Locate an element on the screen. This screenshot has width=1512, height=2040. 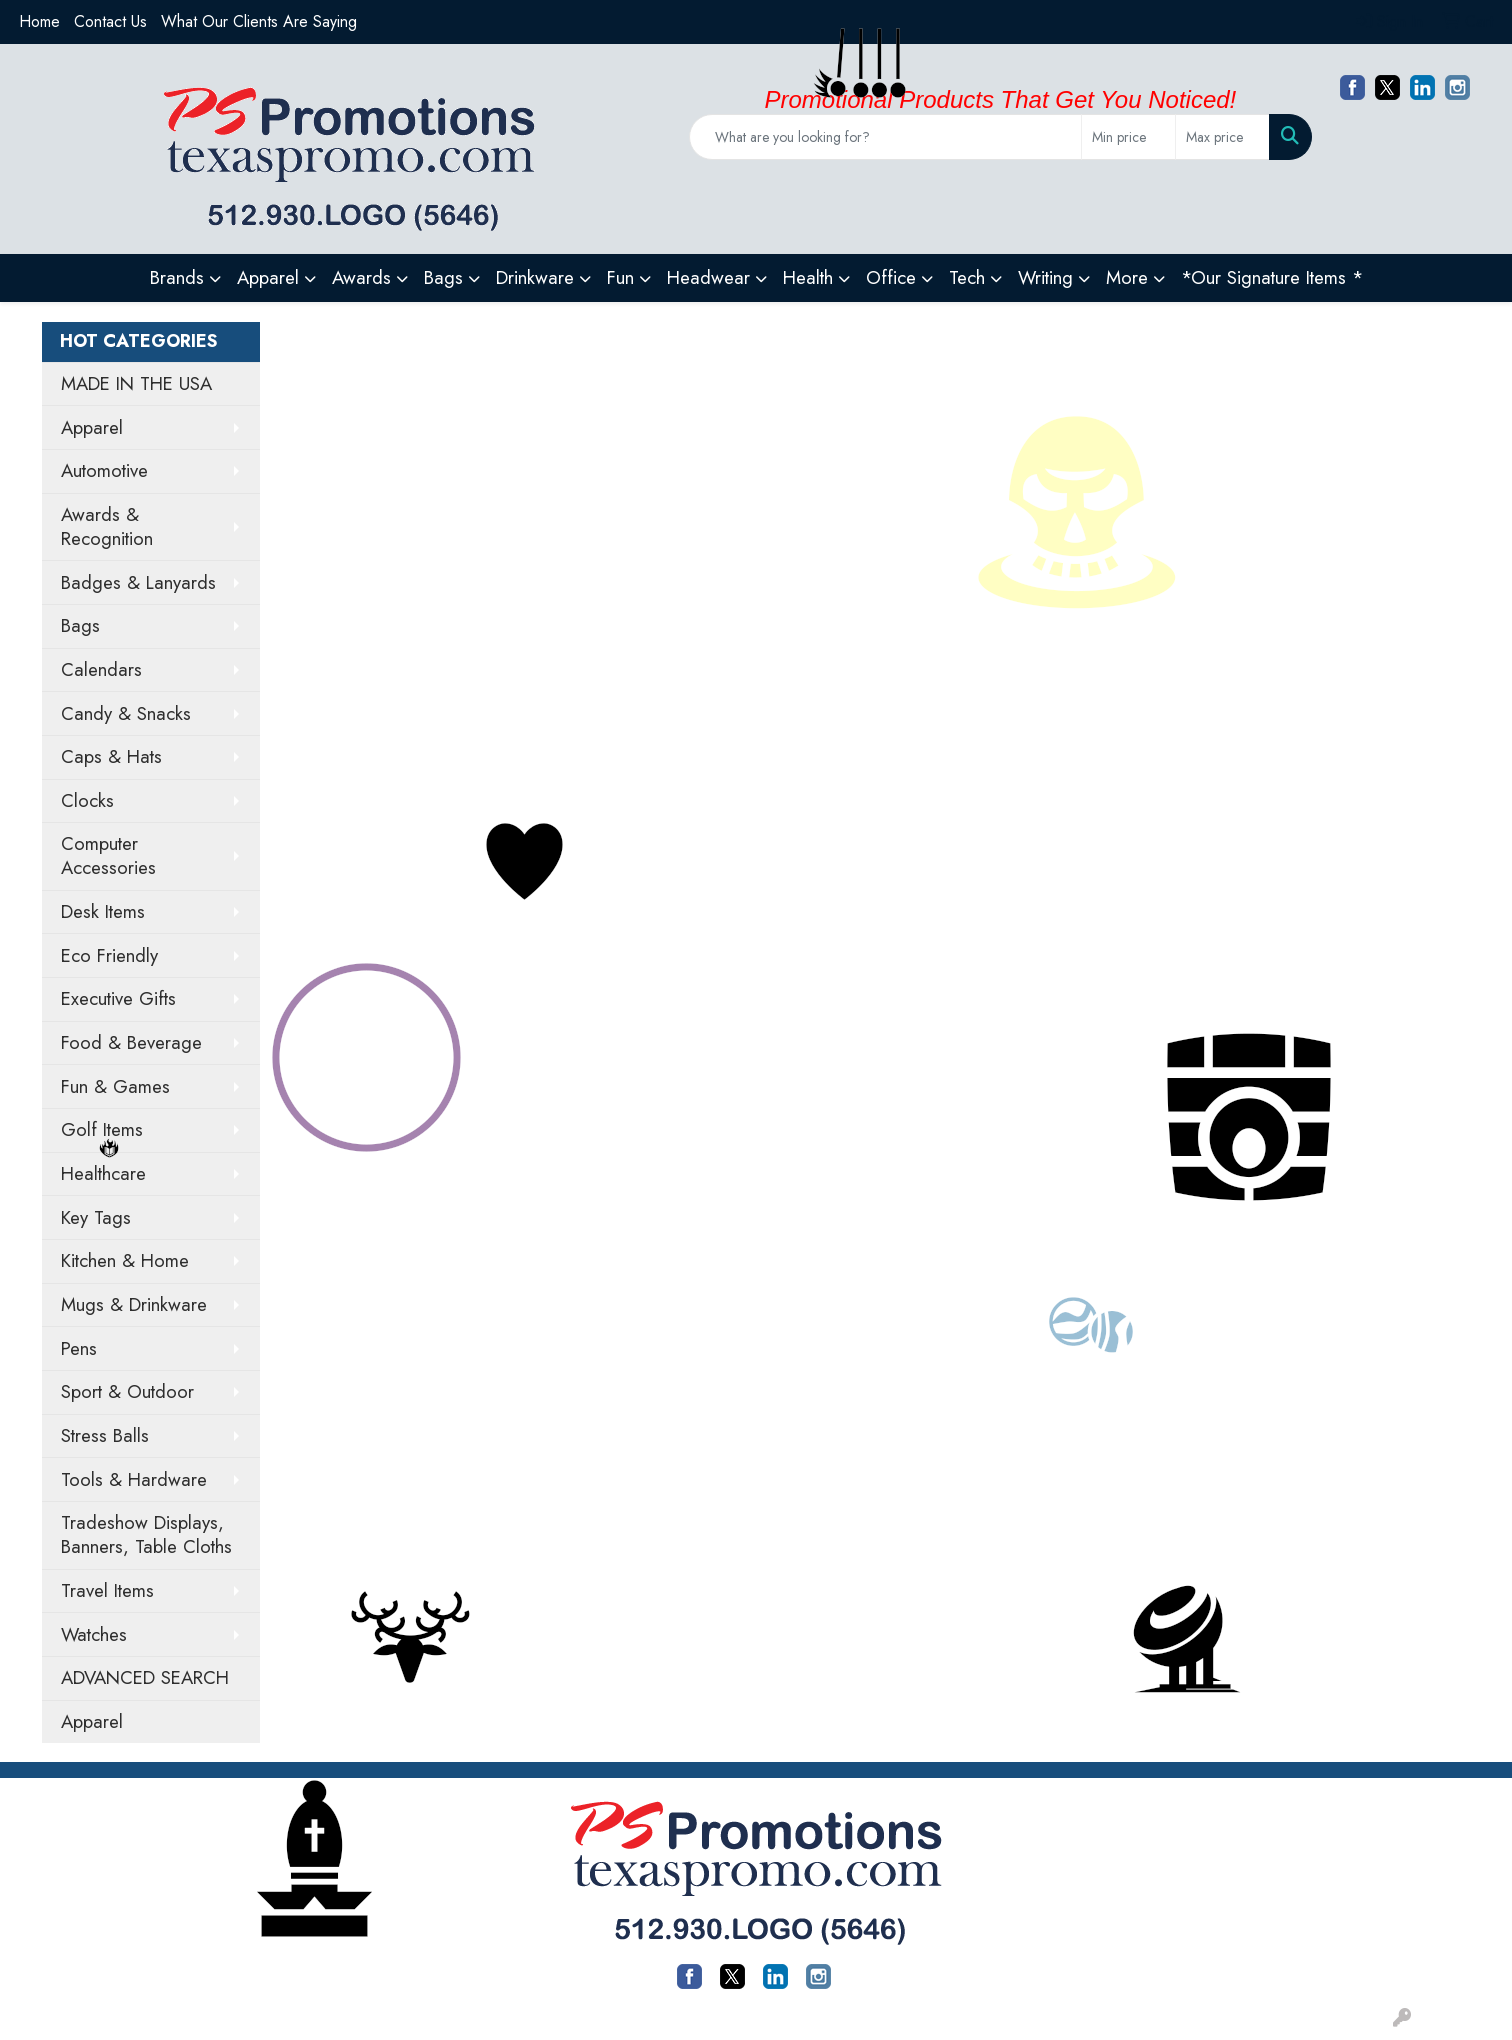
play a marble game is located at coordinates (1091, 1314).